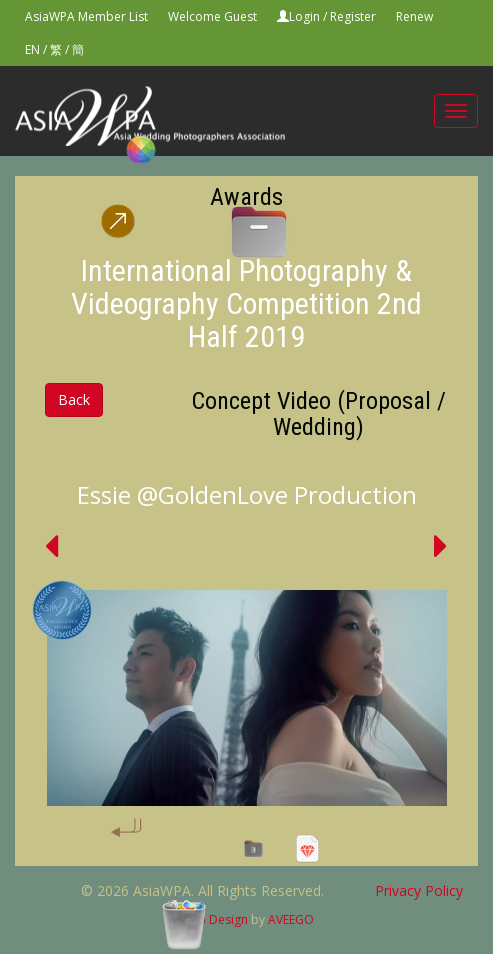 This screenshot has height=954, width=493. Describe the element at coordinates (259, 232) in the screenshot. I see `open the file manager application` at that location.